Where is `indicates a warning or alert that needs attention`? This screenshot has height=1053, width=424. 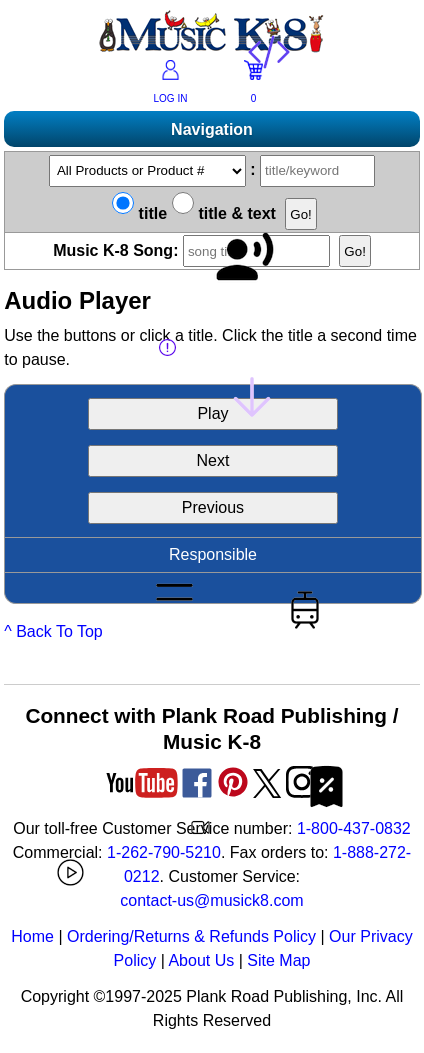
indicates a warning or alert that needs attention is located at coordinates (167, 347).